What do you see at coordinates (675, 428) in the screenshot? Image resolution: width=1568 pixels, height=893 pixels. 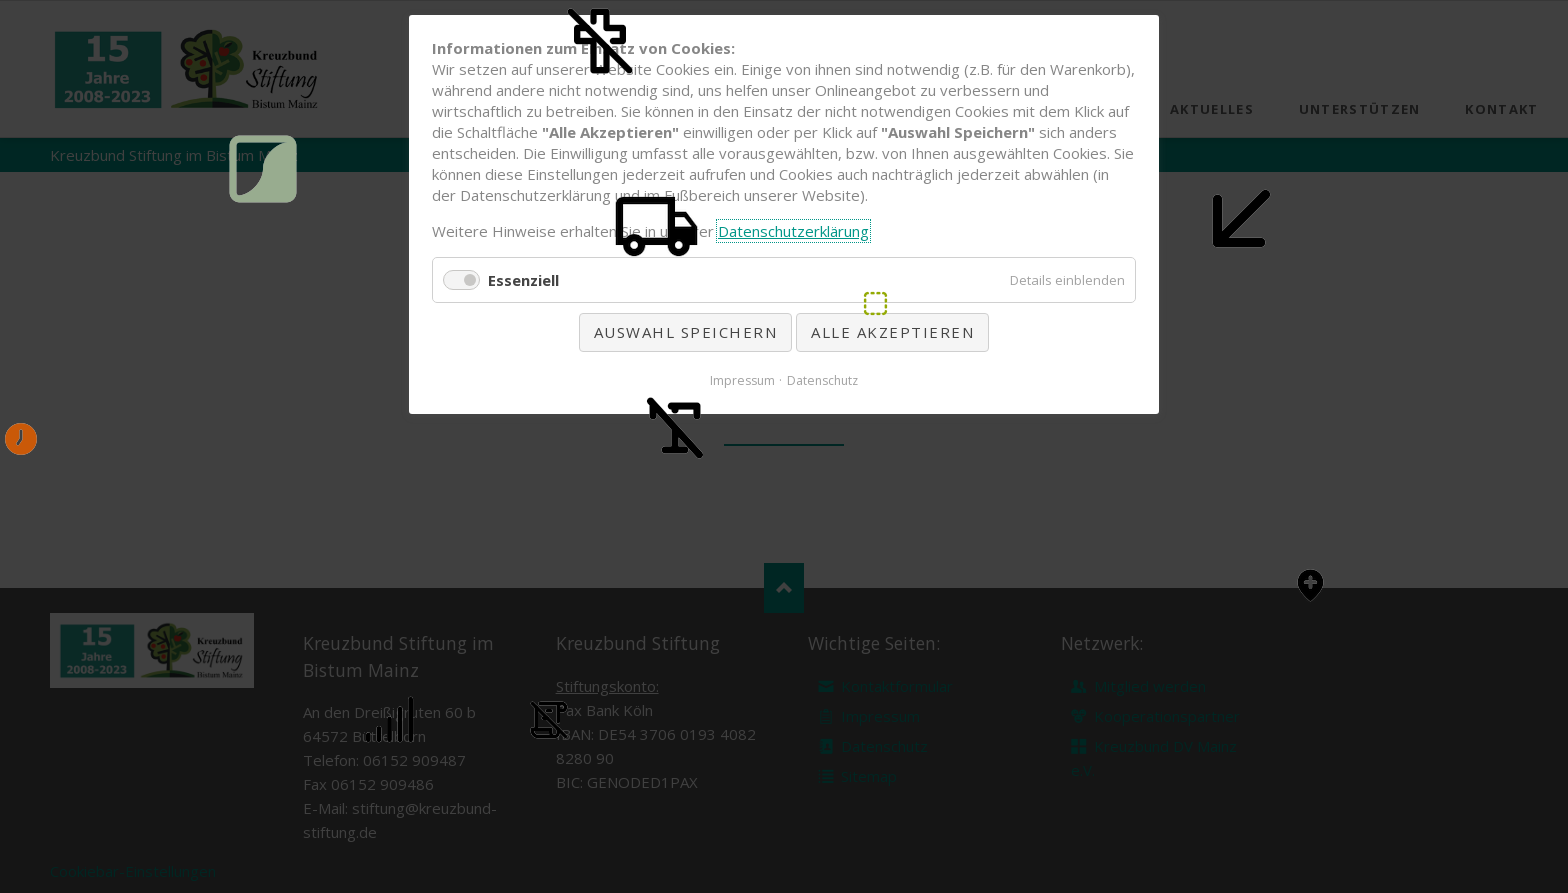 I see `disable text formatting` at bounding box center [675, 428].